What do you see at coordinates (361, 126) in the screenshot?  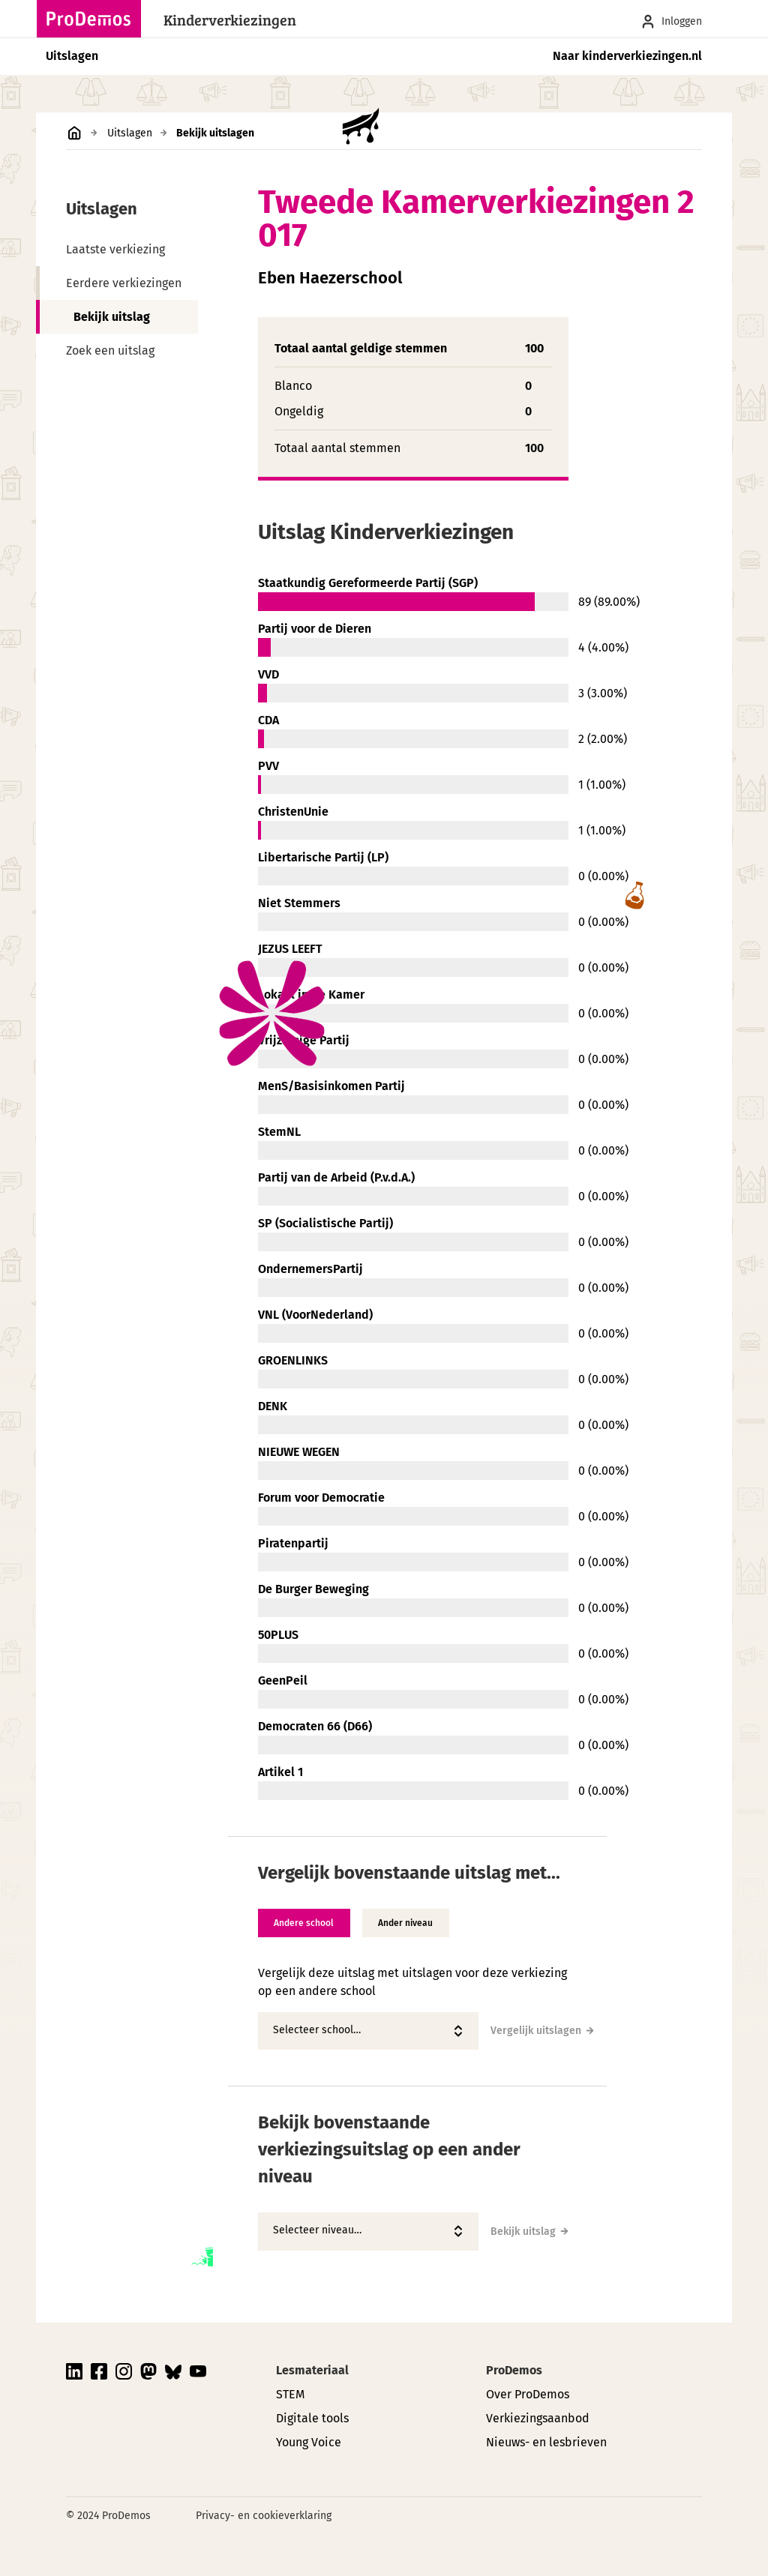 I see `indicates a critical hit or bleeding damage effect` at bounding box center [361, 126].